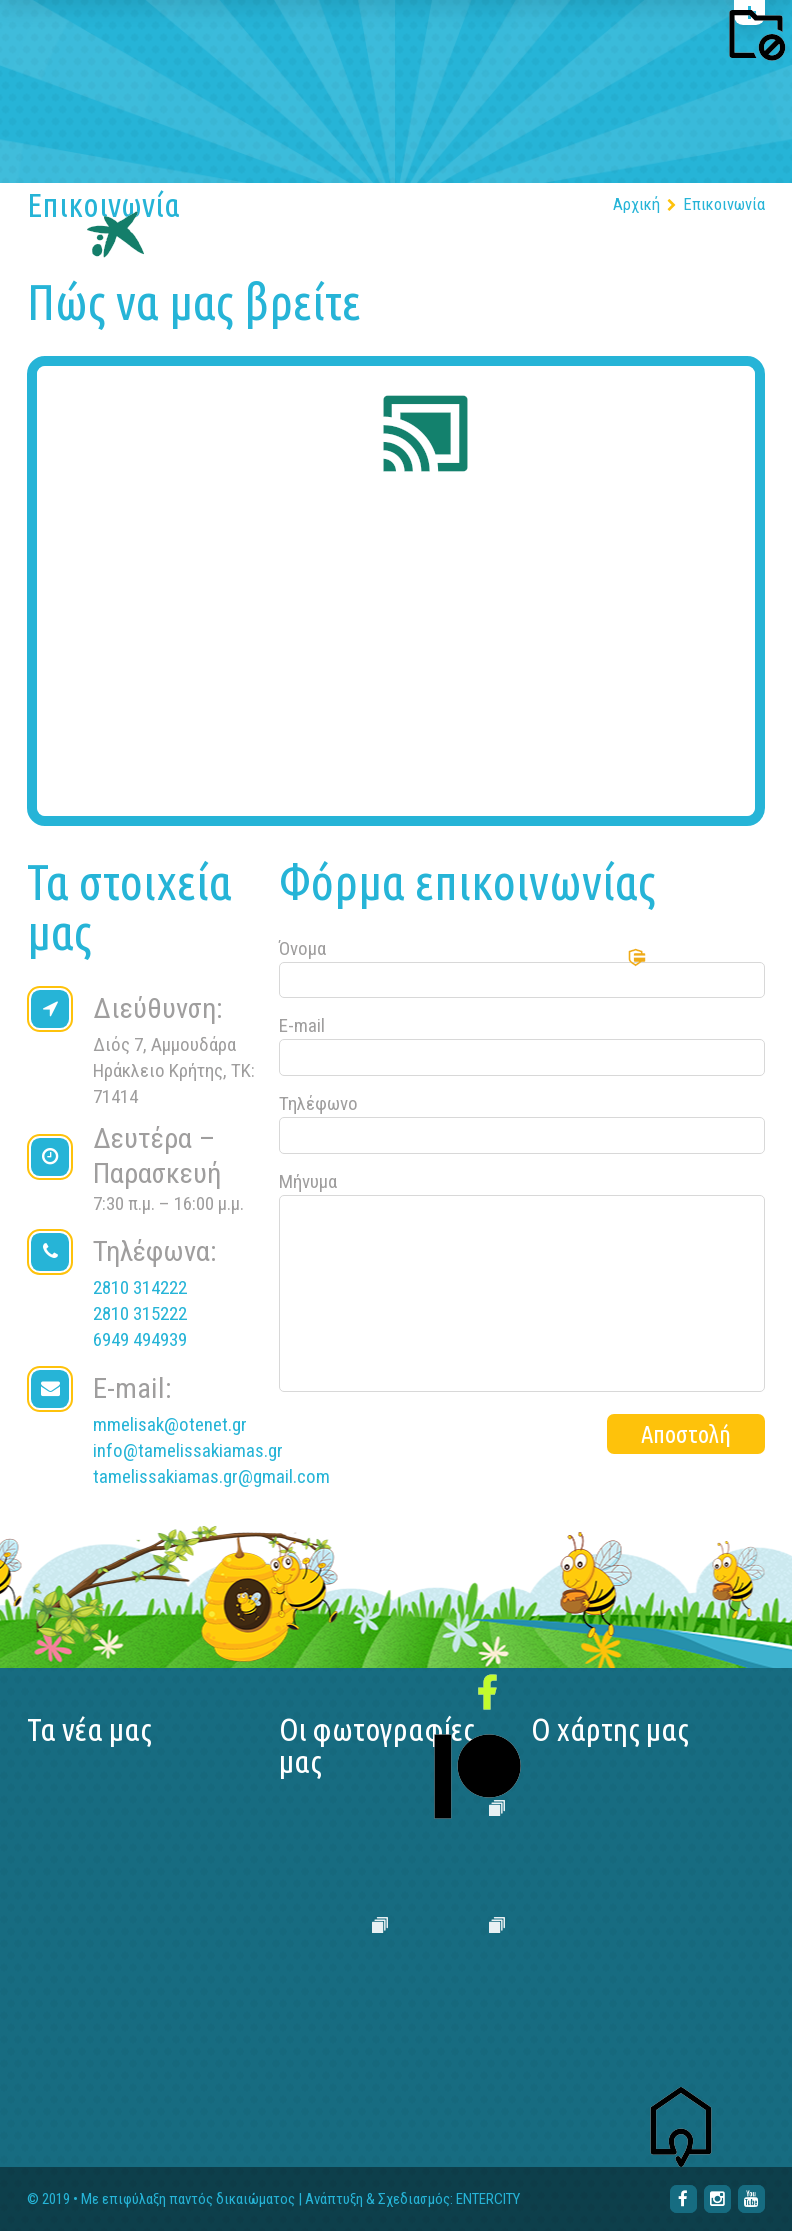 The height and width of the screenshot is (2231, 792). I want to click on indicates a secure payment method, so click(636, 957).